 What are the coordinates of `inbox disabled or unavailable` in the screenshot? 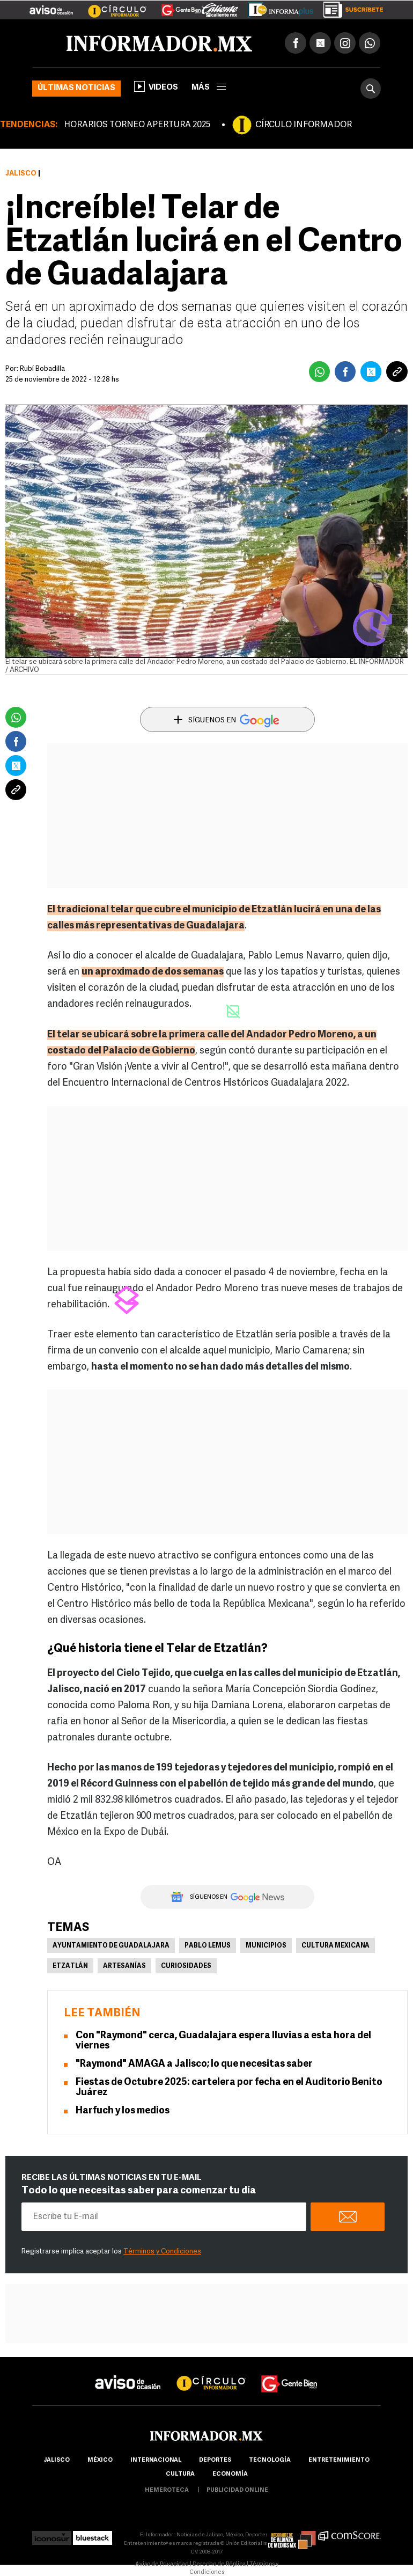 It's located at (233, 1011).